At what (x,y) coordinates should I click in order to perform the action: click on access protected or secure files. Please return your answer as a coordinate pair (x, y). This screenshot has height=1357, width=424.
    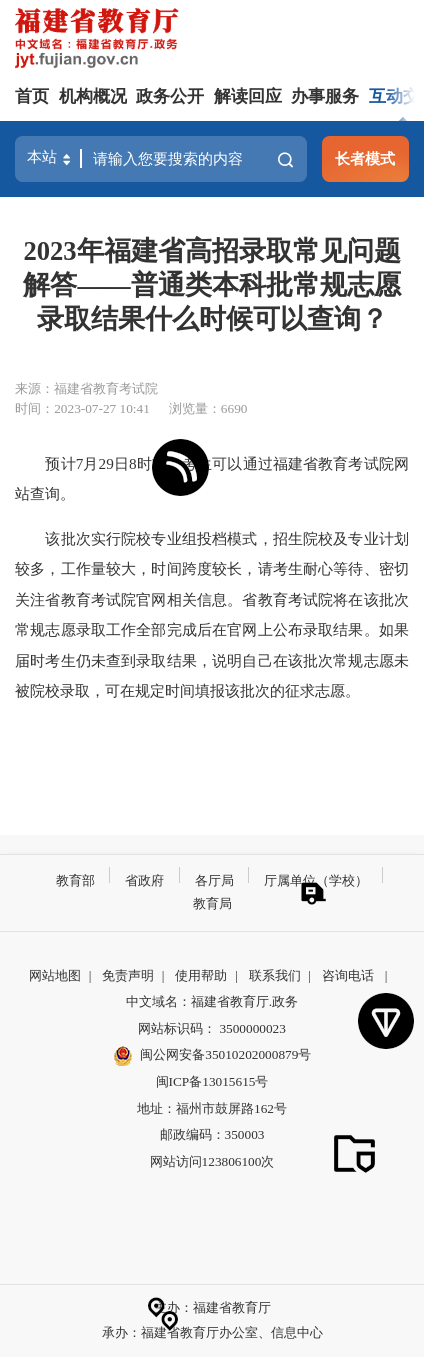
    Looking at the image, I should click on (354, 1153).